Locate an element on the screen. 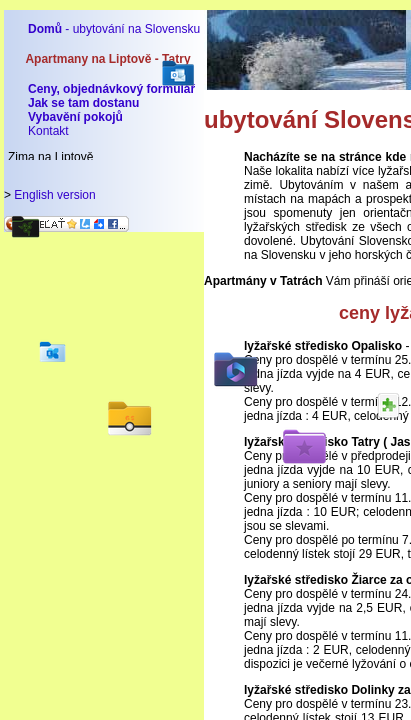  open microsoft exchange folder is located at coordinates (52, 352).